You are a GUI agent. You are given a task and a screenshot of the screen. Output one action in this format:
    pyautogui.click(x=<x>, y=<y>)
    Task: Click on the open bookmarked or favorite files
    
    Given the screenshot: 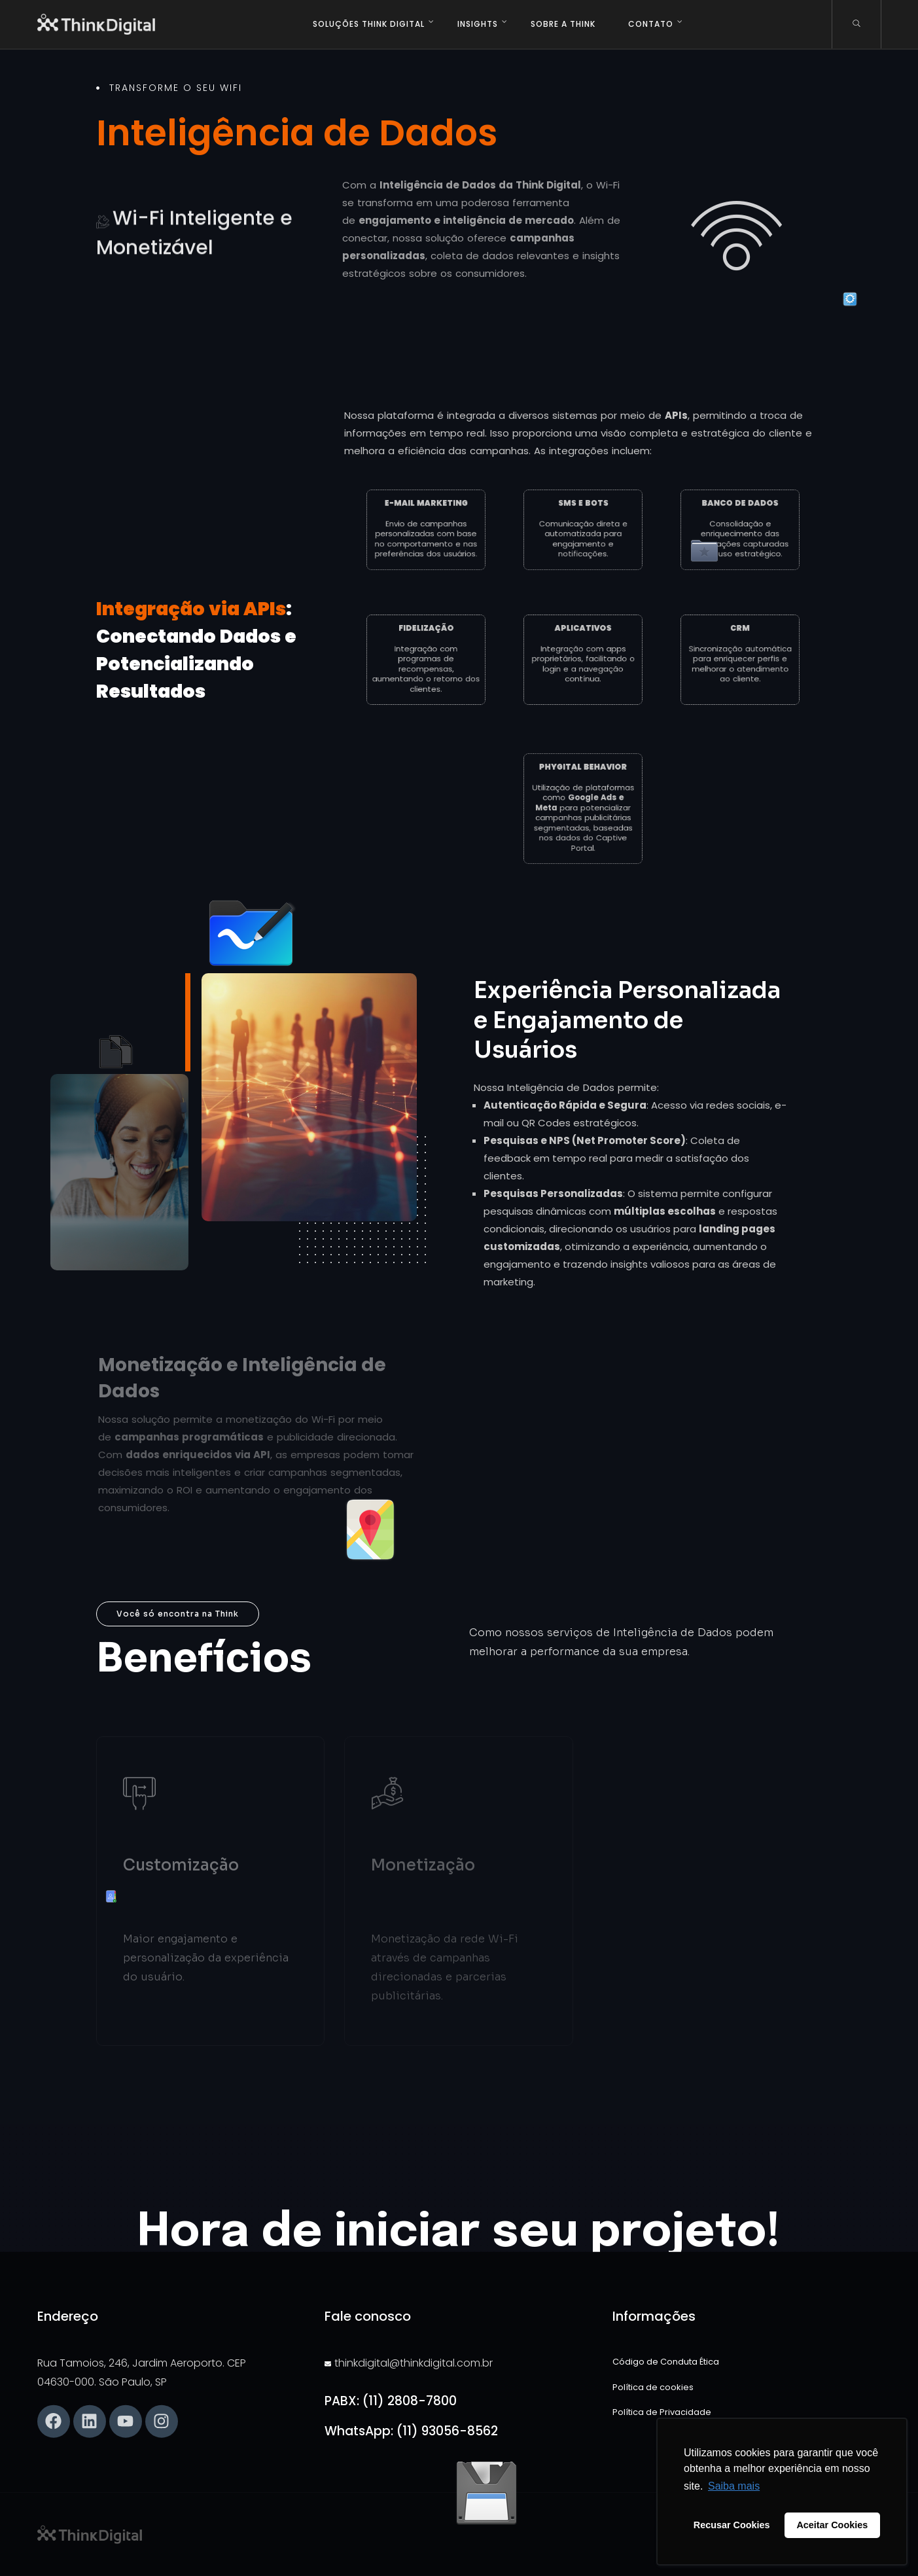 What is the action you would take?
    pyautogui.click(x=704, y=550)
    